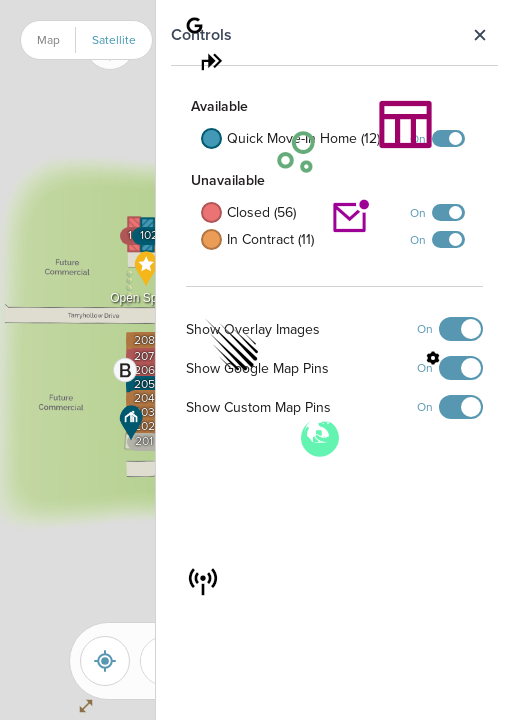 This screenshot has height=720, width=513. Describe the element at coordinates (433, 358) in the screenshot. I see `access settings or preferences` at that location.